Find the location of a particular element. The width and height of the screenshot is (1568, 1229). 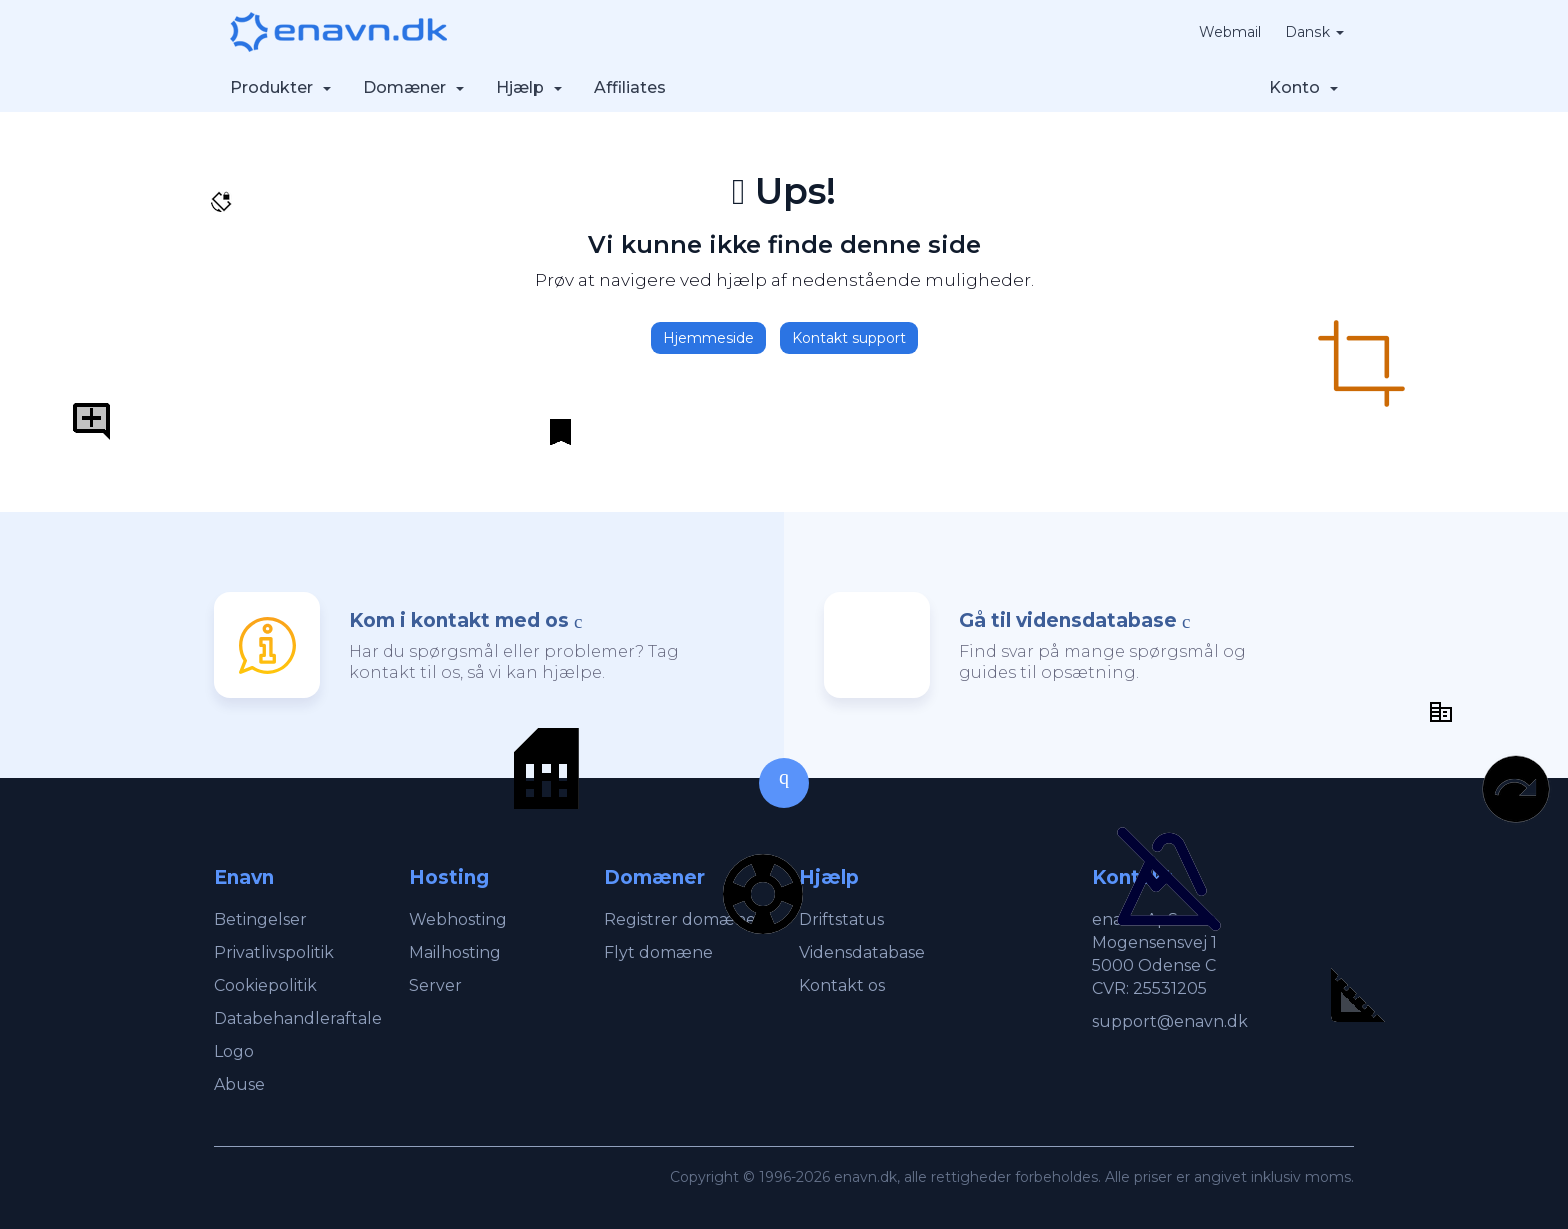

access help and support options is located at coordinates (763, 894).